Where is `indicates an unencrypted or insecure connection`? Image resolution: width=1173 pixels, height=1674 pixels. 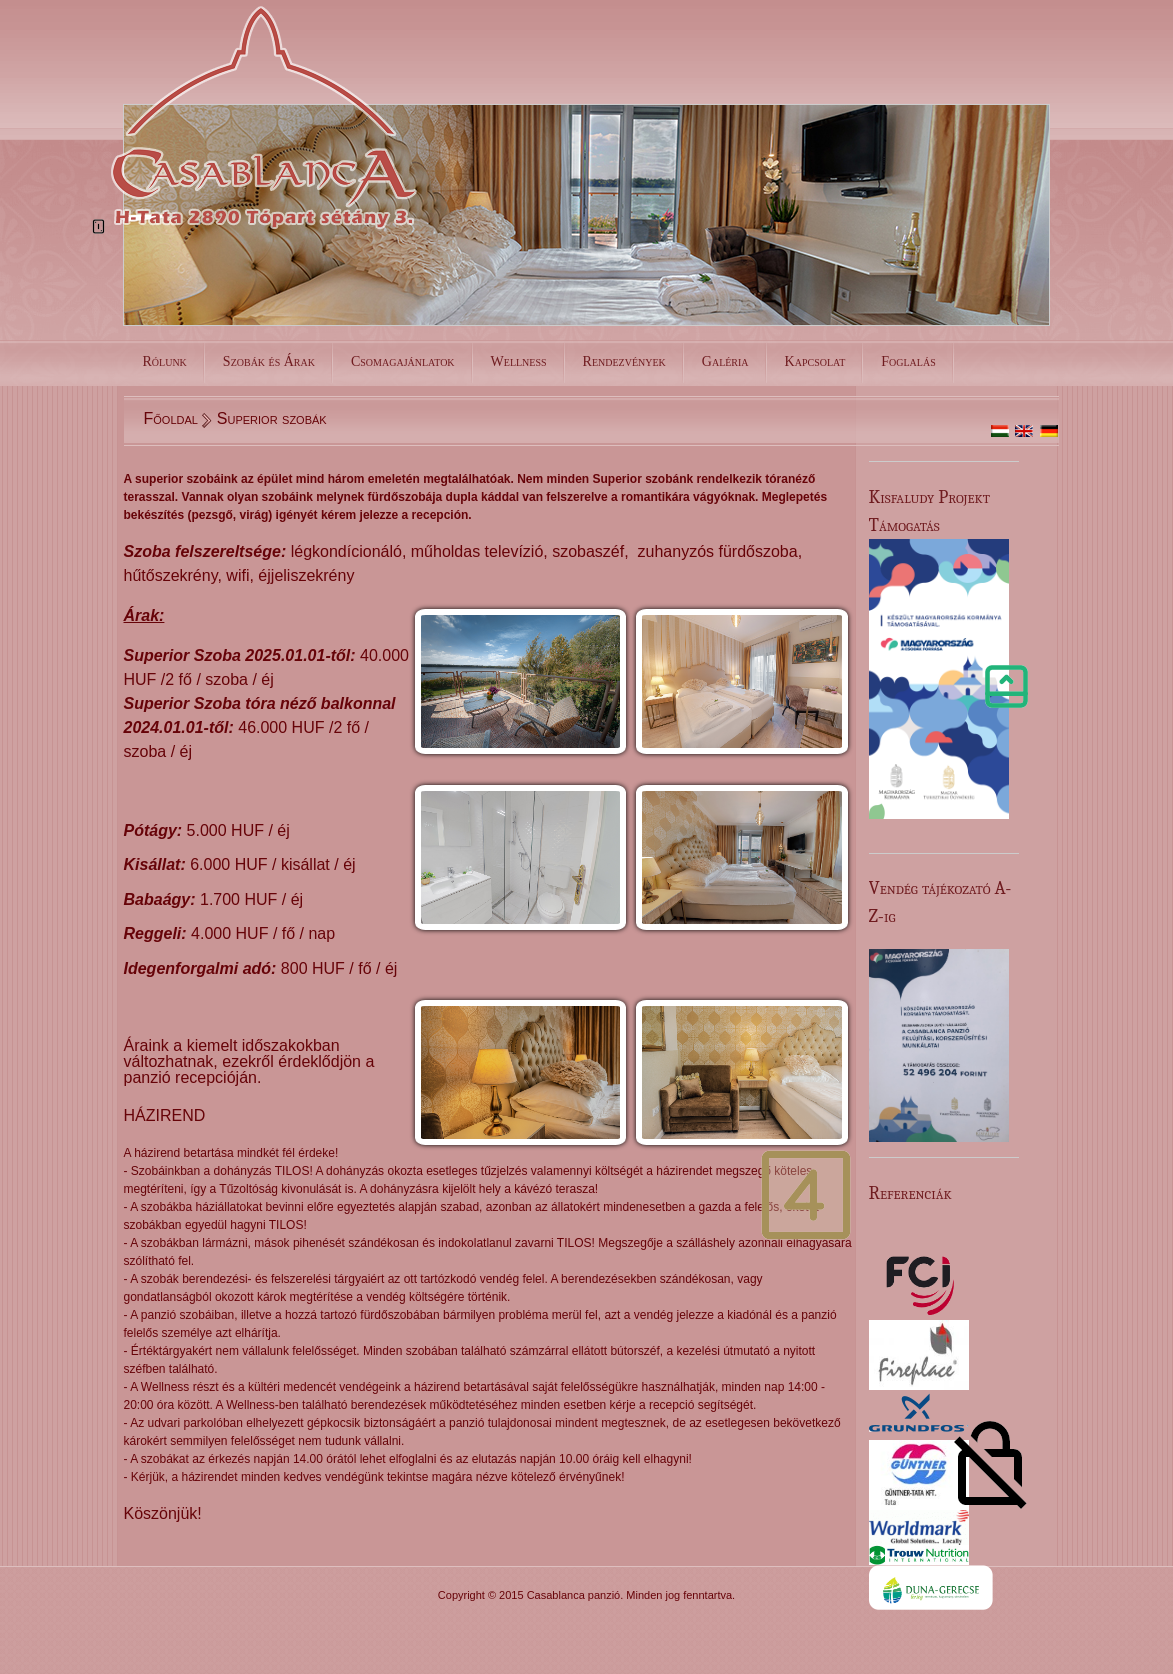
indicates an unencrypted or insecure connection is located at coordinates (990, 1465).